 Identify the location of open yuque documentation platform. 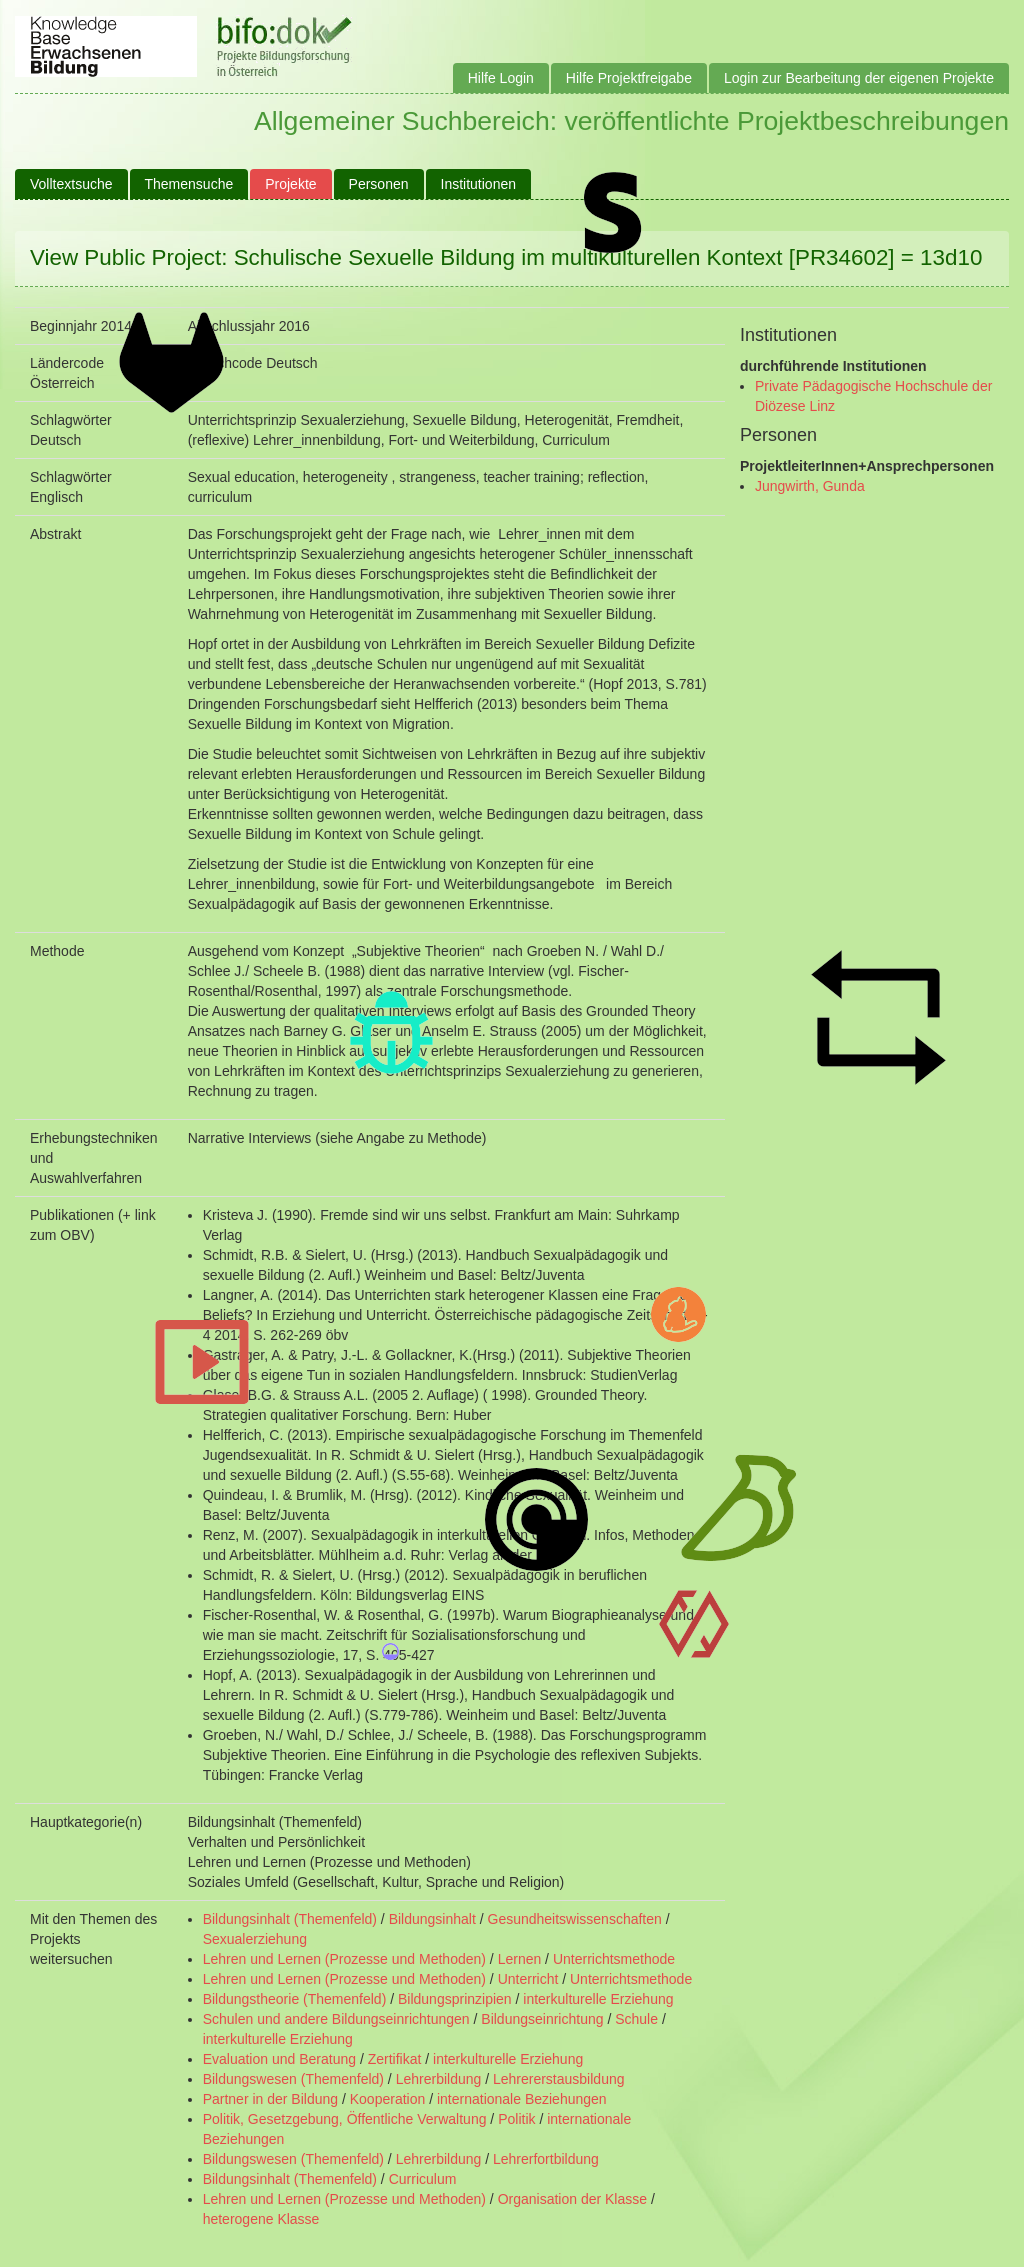
(738, 1505).